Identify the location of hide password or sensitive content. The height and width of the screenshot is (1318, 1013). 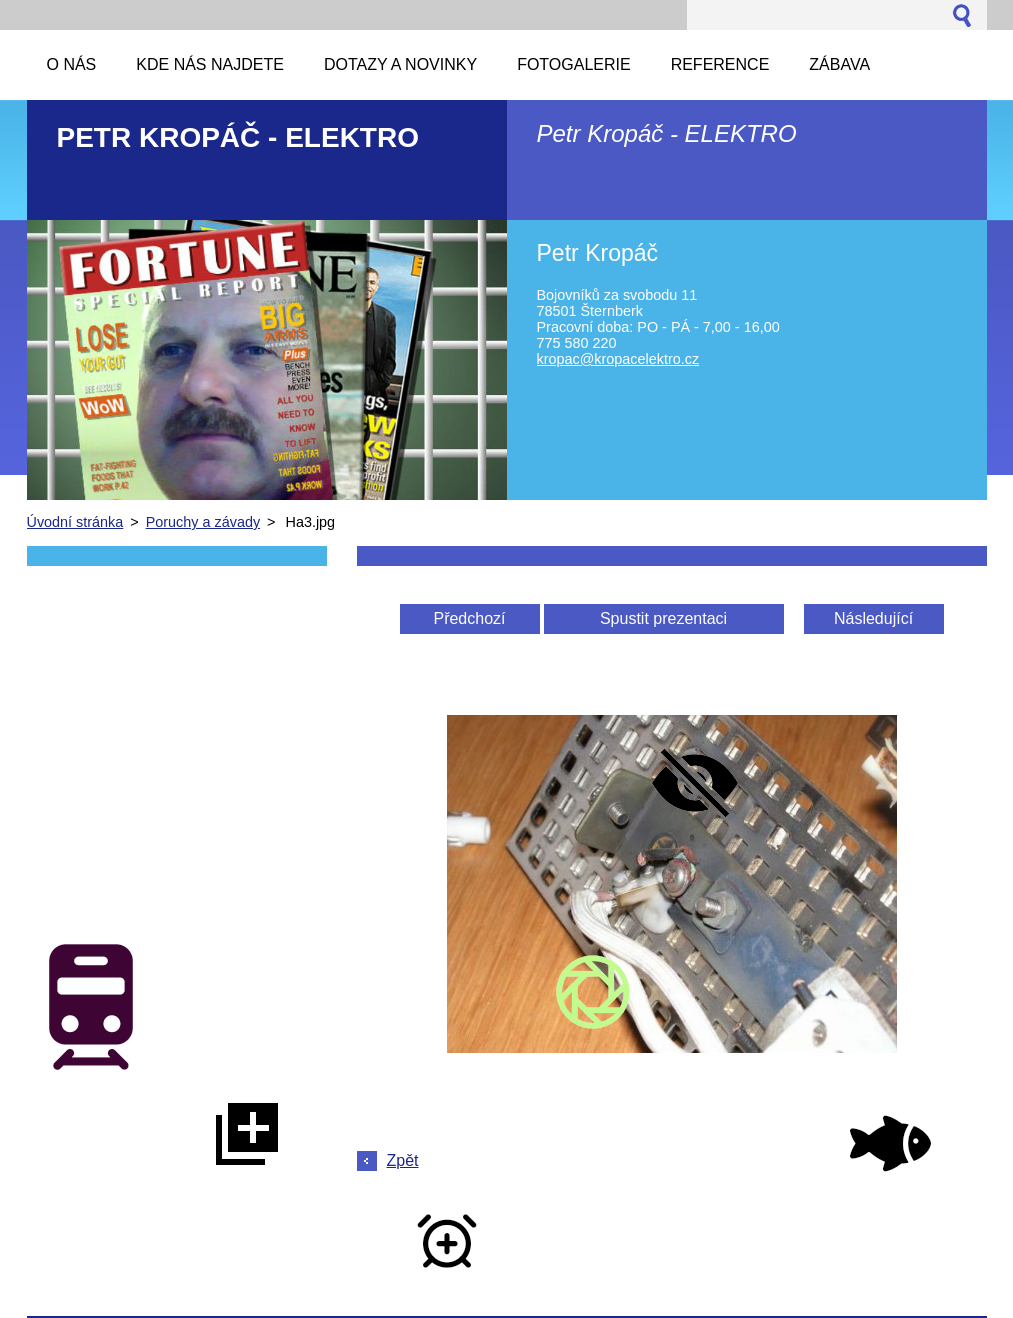
(695, 783).